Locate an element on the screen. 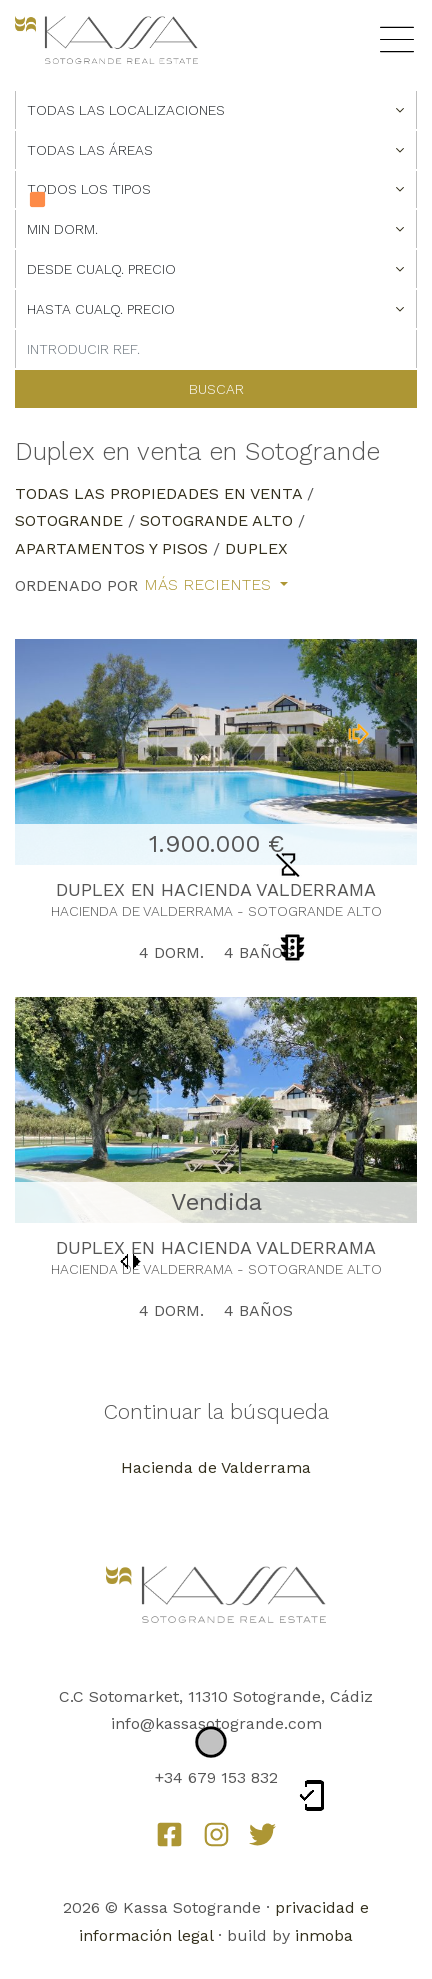 The image size is (432, 1979). indicates a filled or selected state is located at coordinates (211, 1742).